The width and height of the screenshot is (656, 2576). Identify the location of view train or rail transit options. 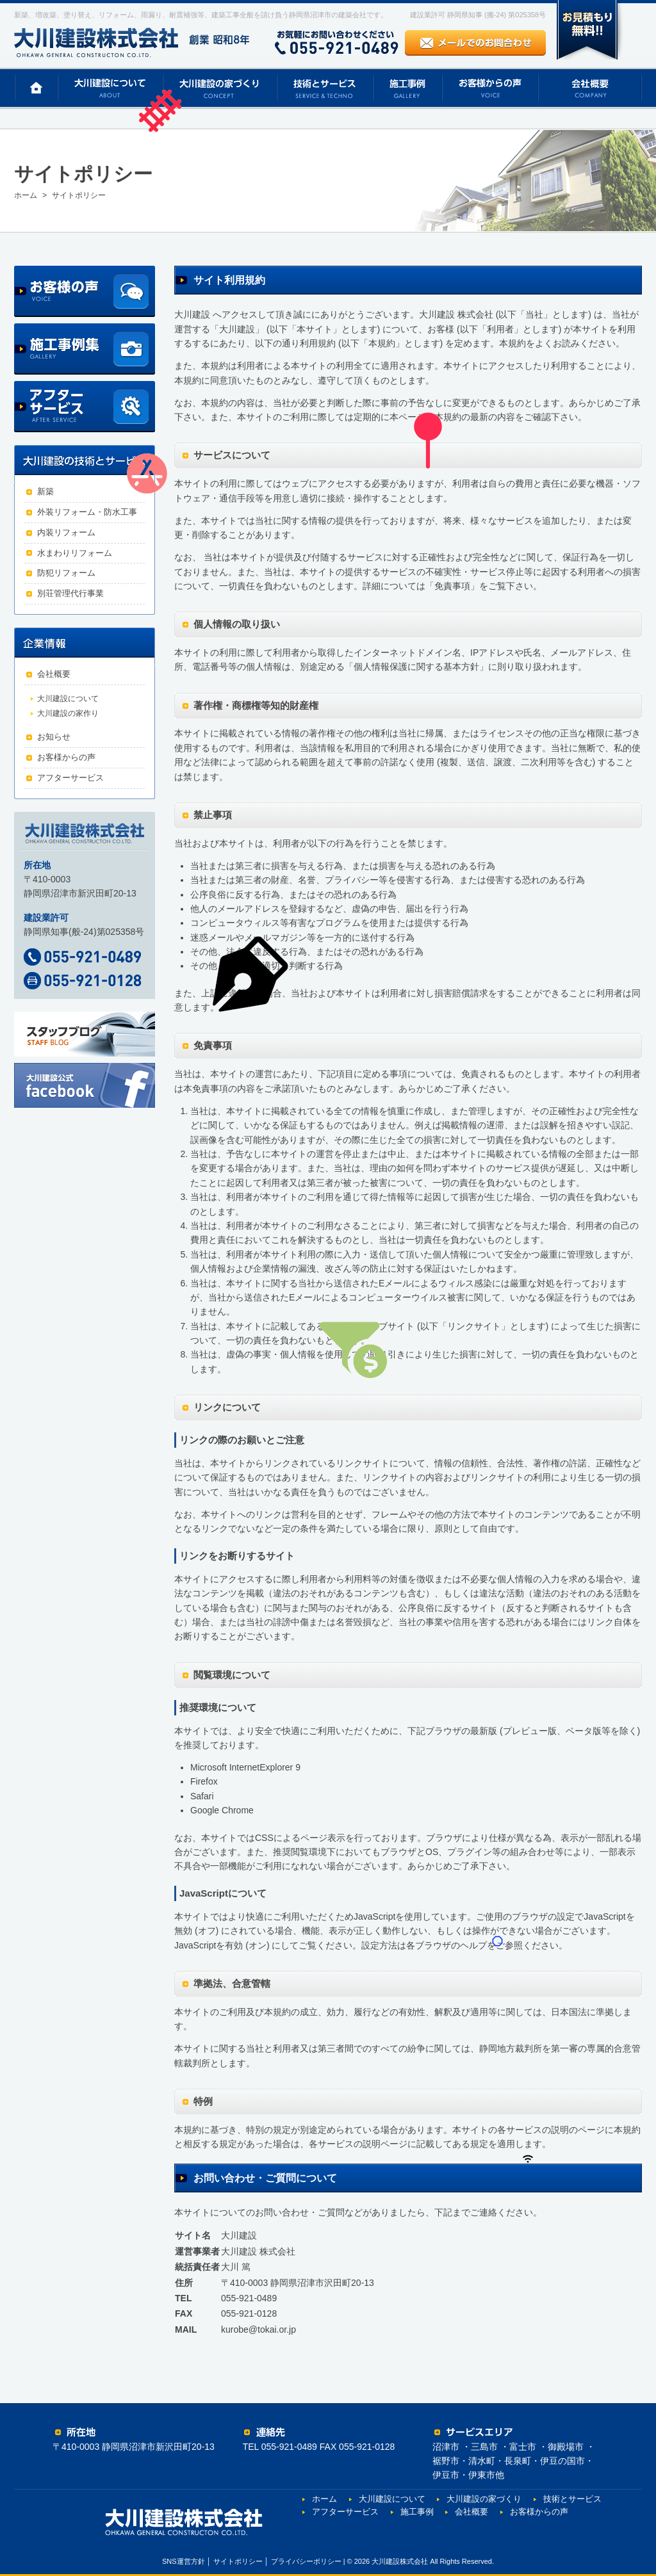
(160, 111).